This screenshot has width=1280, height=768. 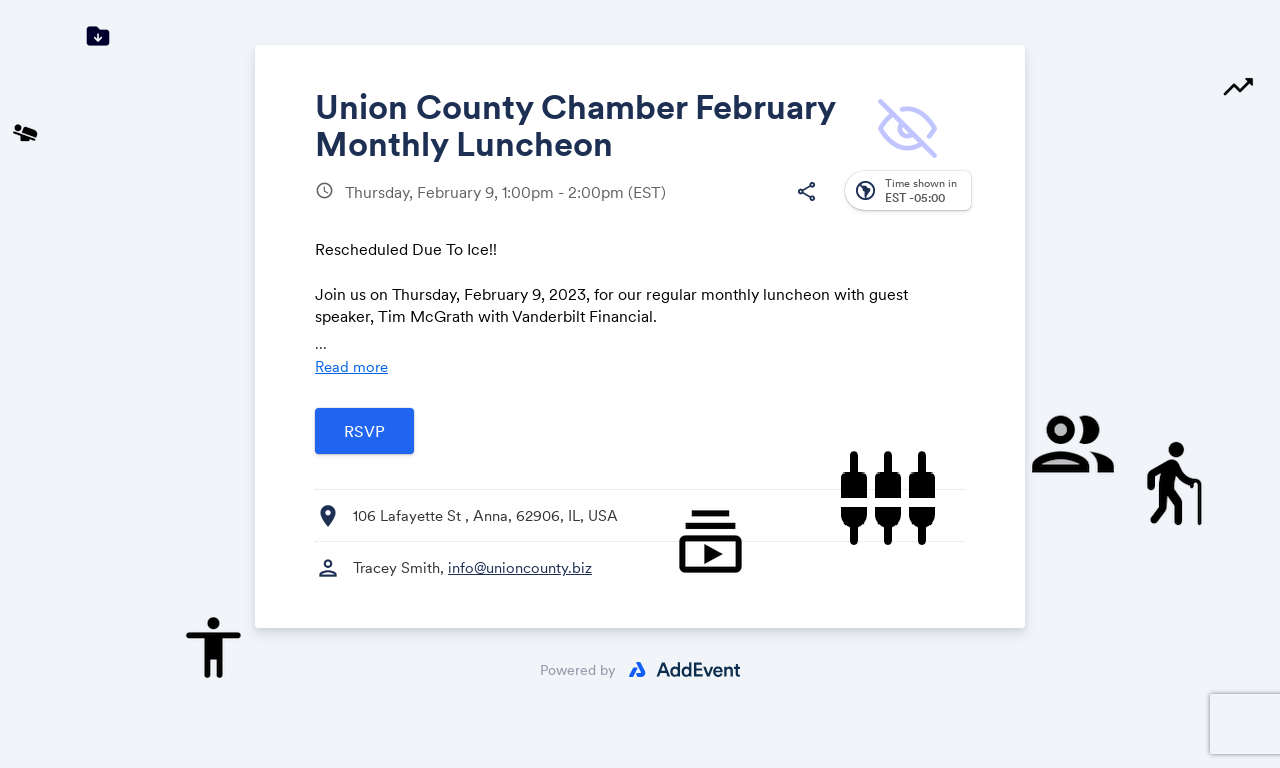 What do you see at coordinates (888, 498) in the screenshot?
I see `configure audio/video input settings` at bounding box center [888, 498].